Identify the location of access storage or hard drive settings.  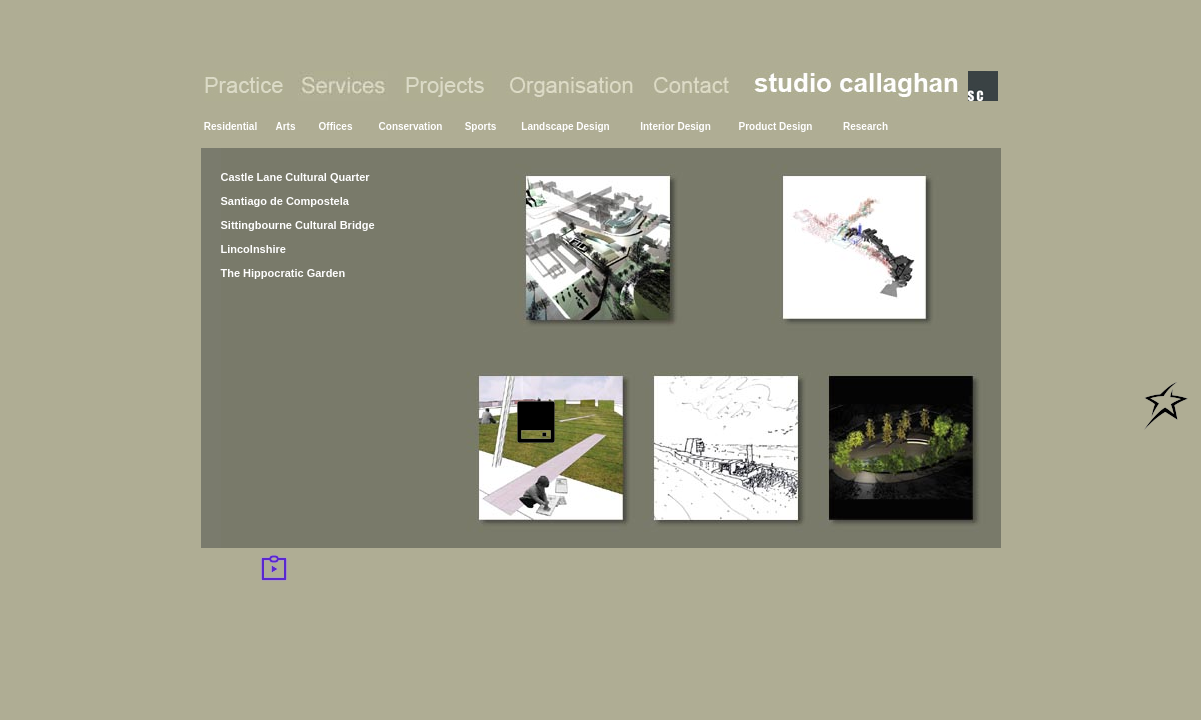
(536, 422).